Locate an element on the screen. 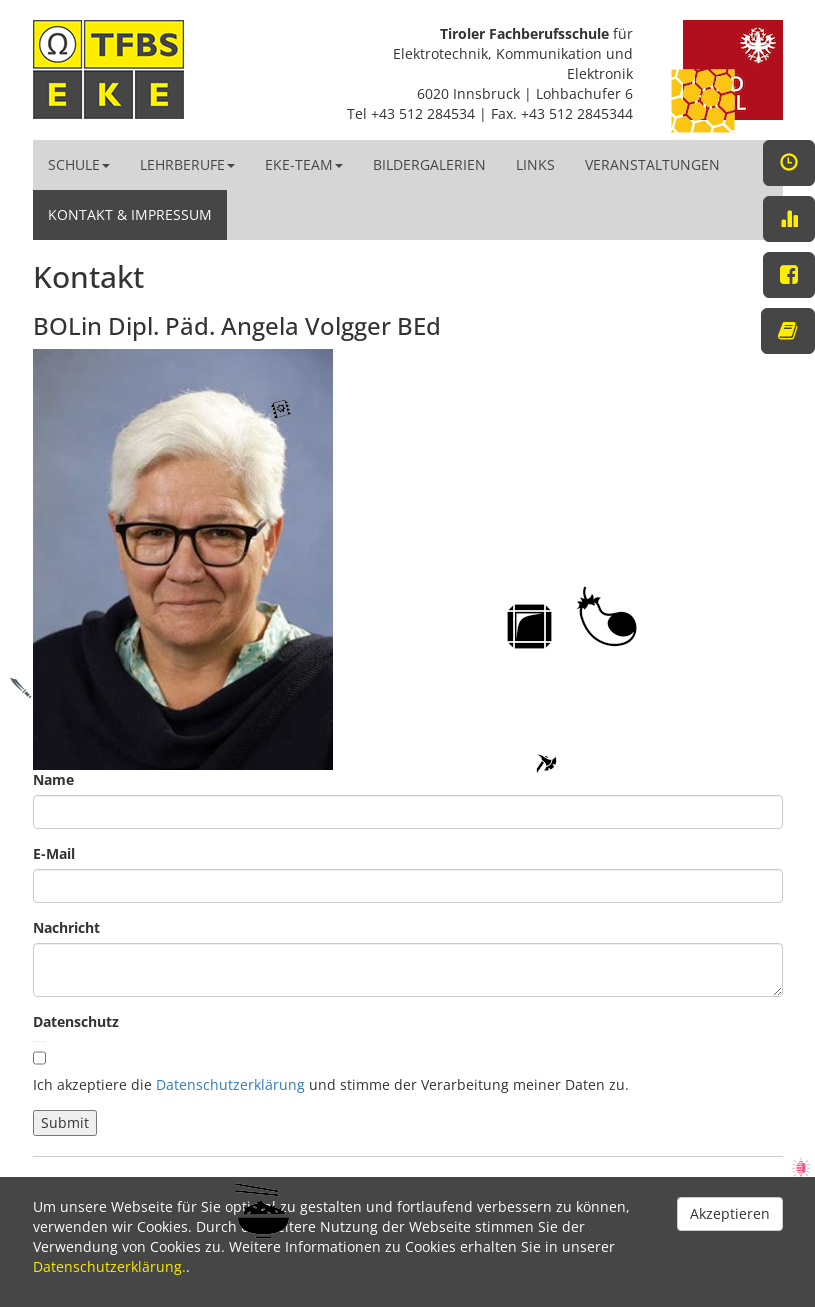 The width and height of the screenshot is (815, 1307). browse asian cuisine or rice dishes is located at coordinates (263, 1210).